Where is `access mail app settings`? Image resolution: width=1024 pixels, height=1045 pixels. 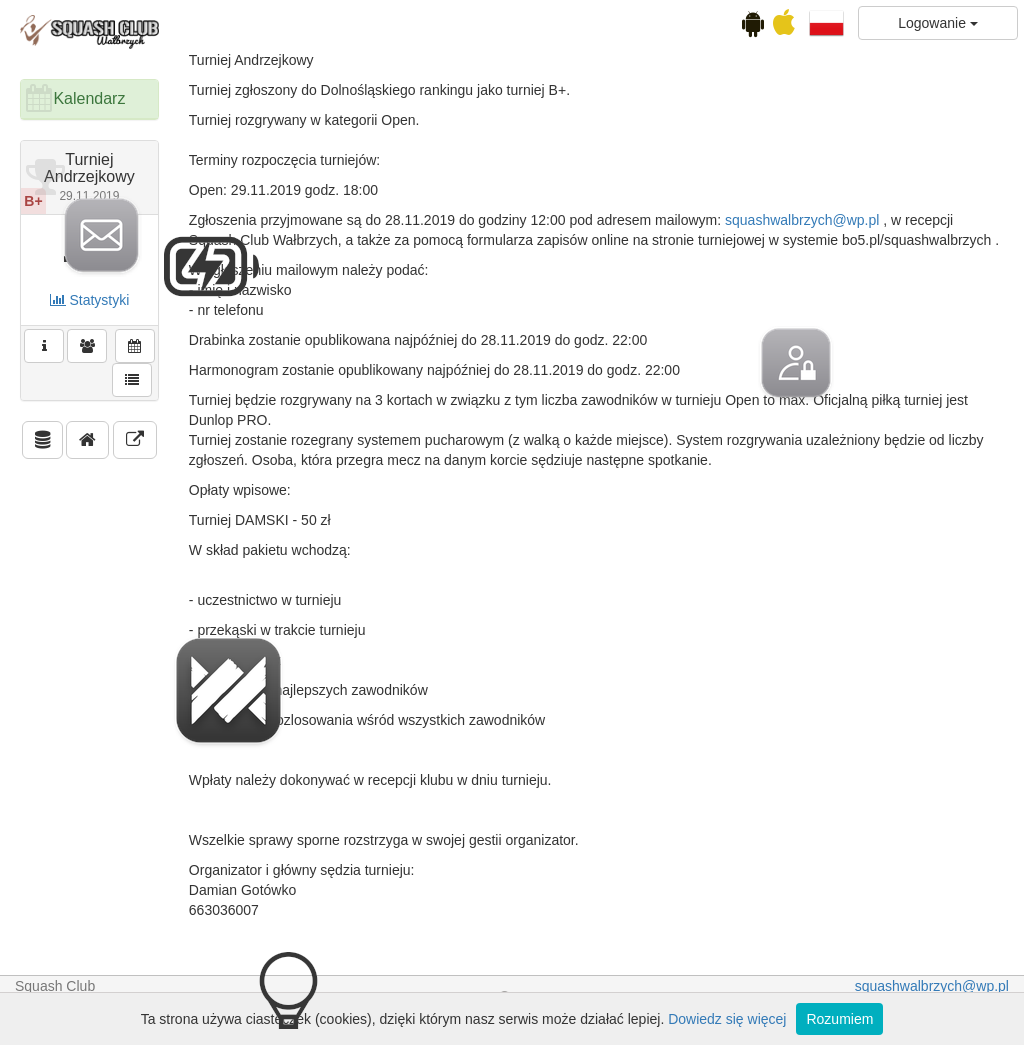
access mail app settings is located at coordinates (101, 236).